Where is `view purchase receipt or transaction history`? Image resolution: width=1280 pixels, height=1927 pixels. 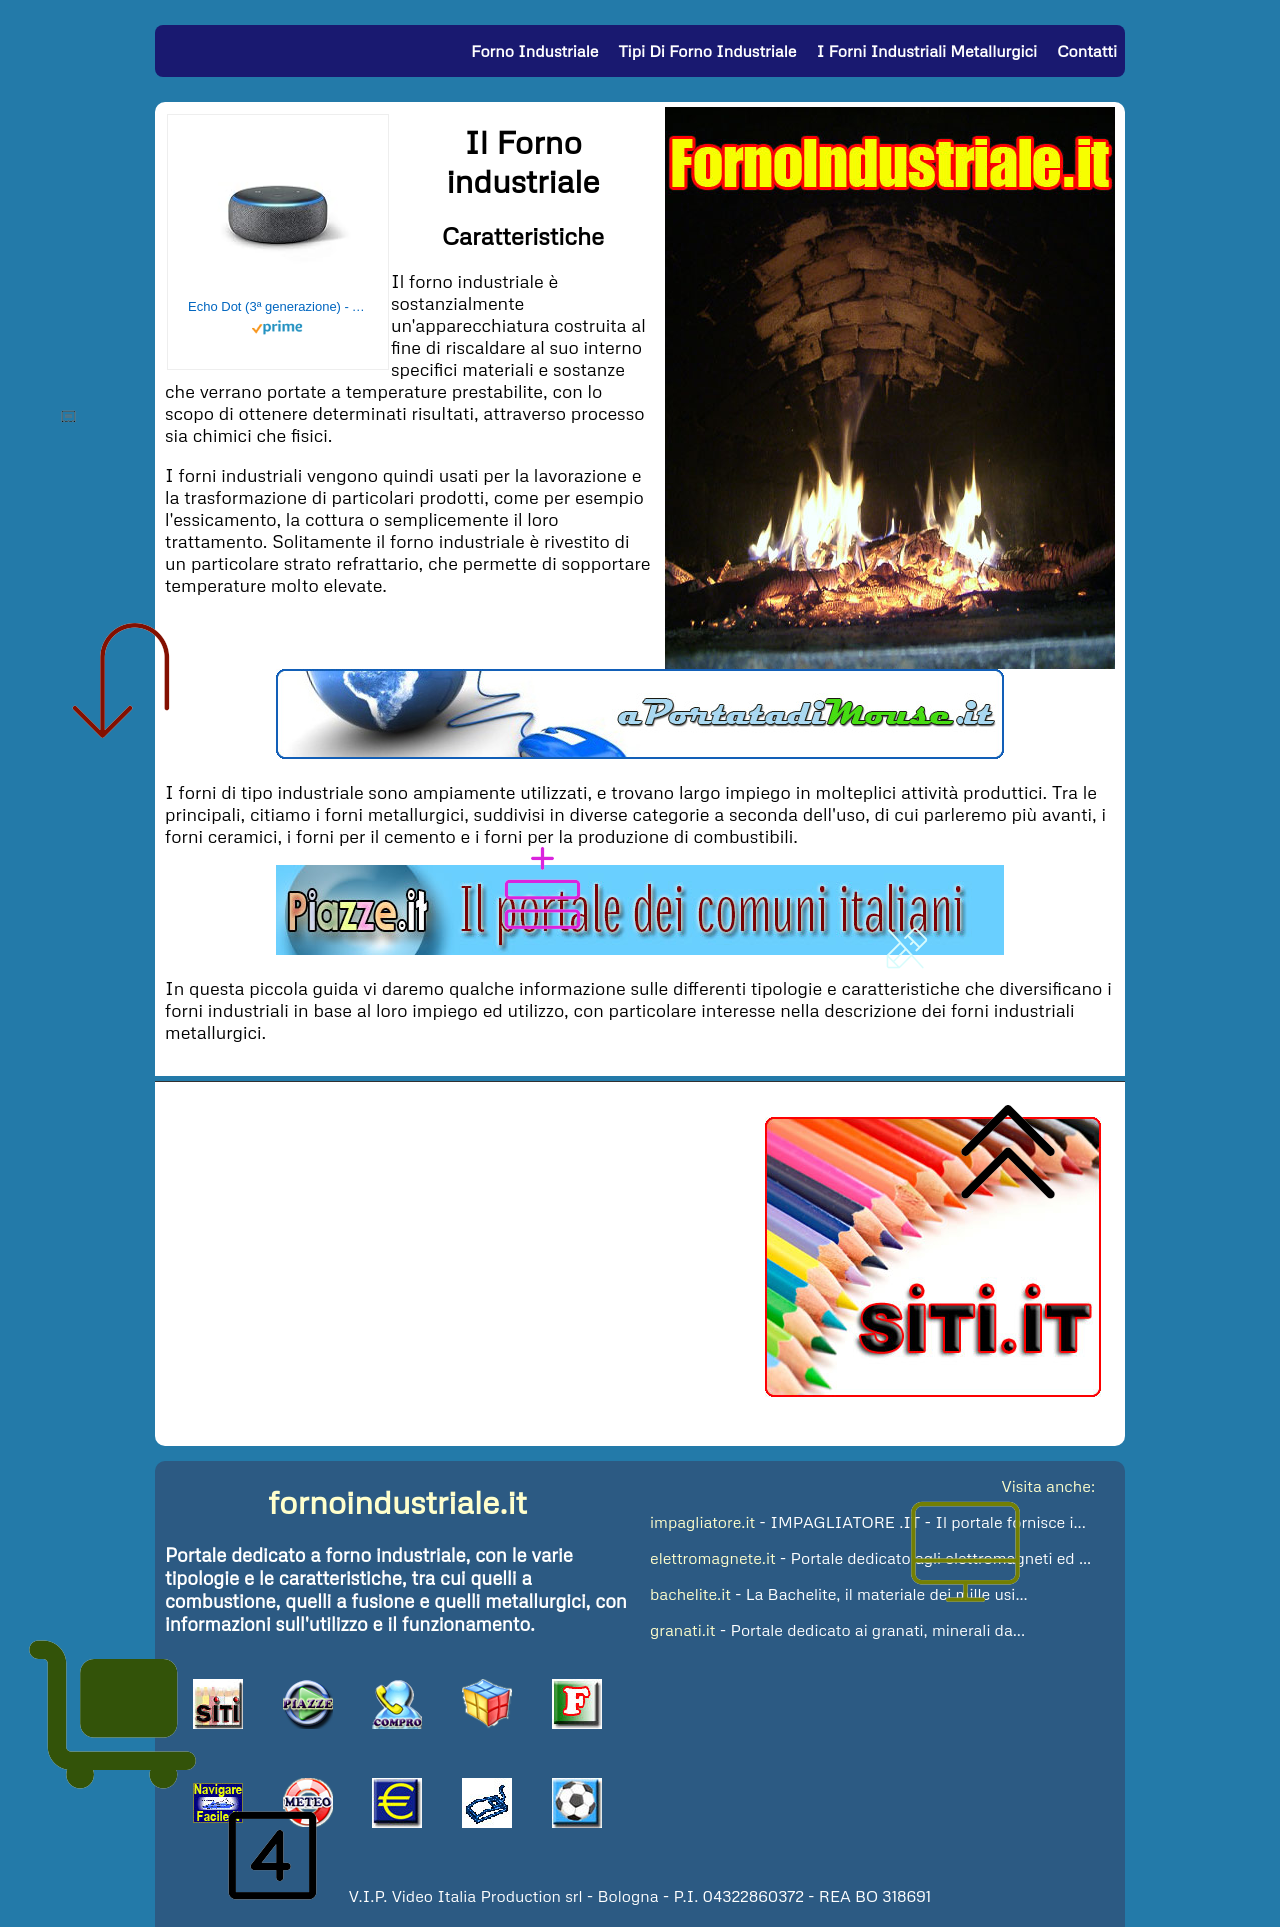
view purchase receipt or transaction history is located at coordinates (68, 416).